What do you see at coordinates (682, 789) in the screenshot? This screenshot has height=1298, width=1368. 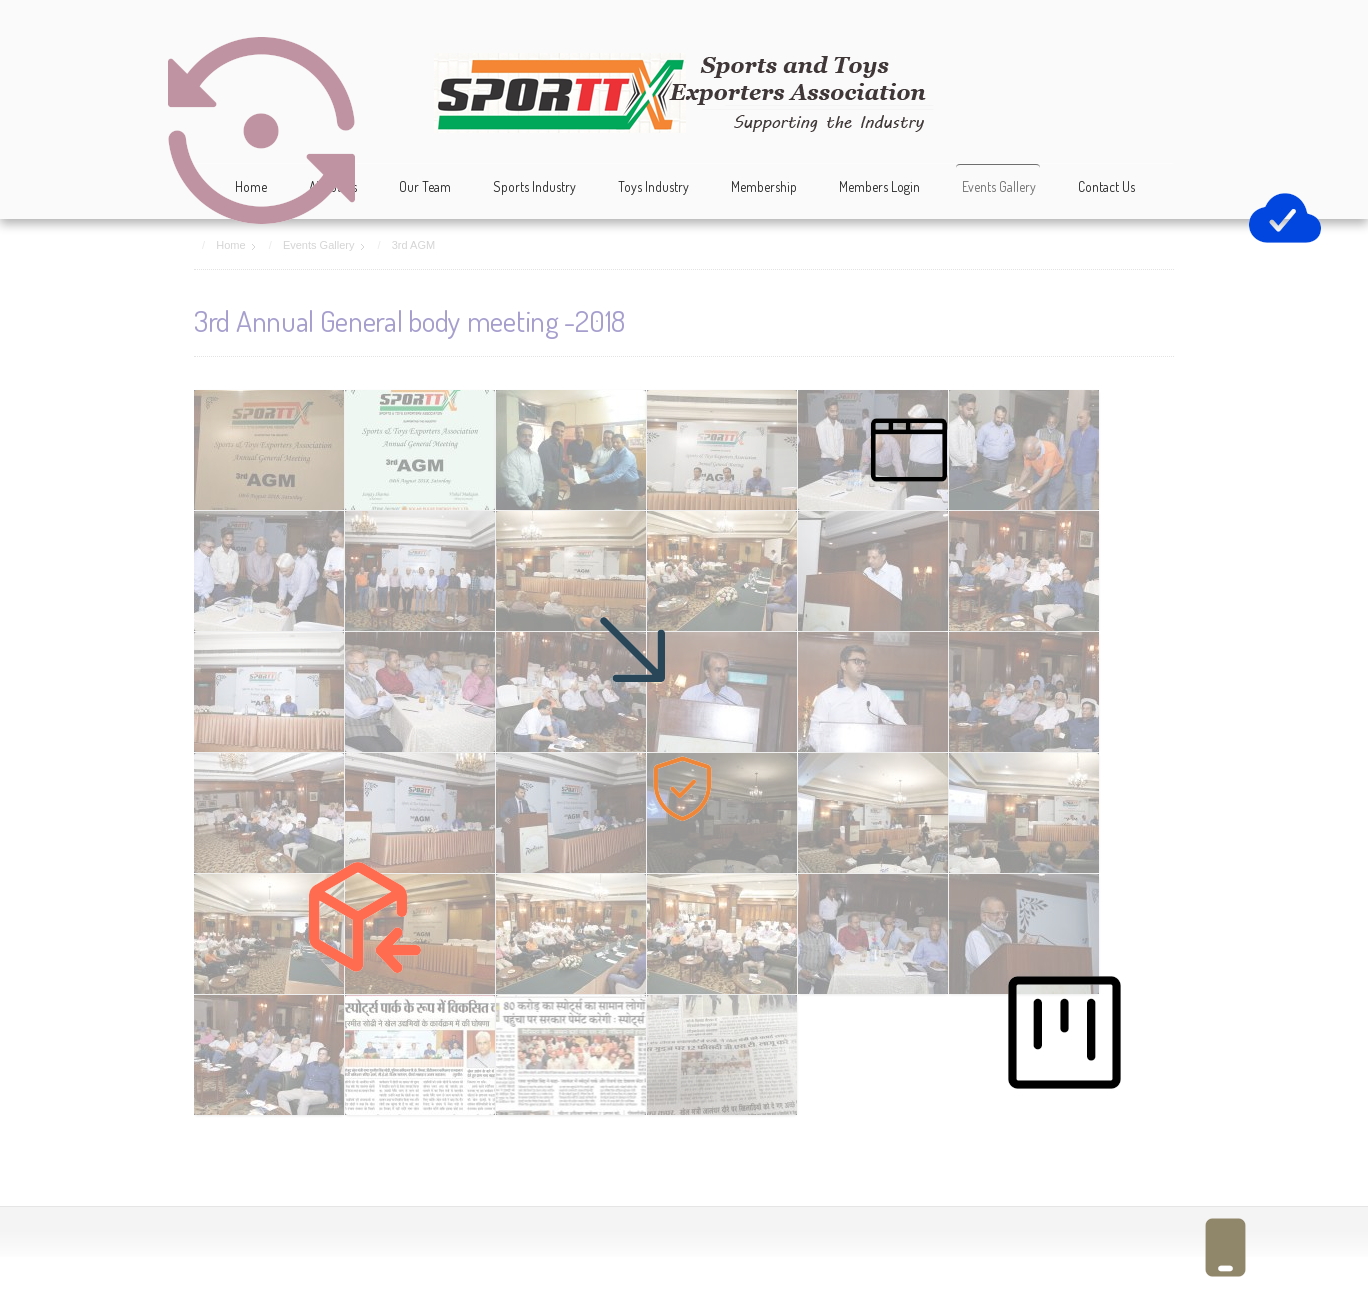 I see `indicates verified security or protection status` at bounding box center [682, 789].